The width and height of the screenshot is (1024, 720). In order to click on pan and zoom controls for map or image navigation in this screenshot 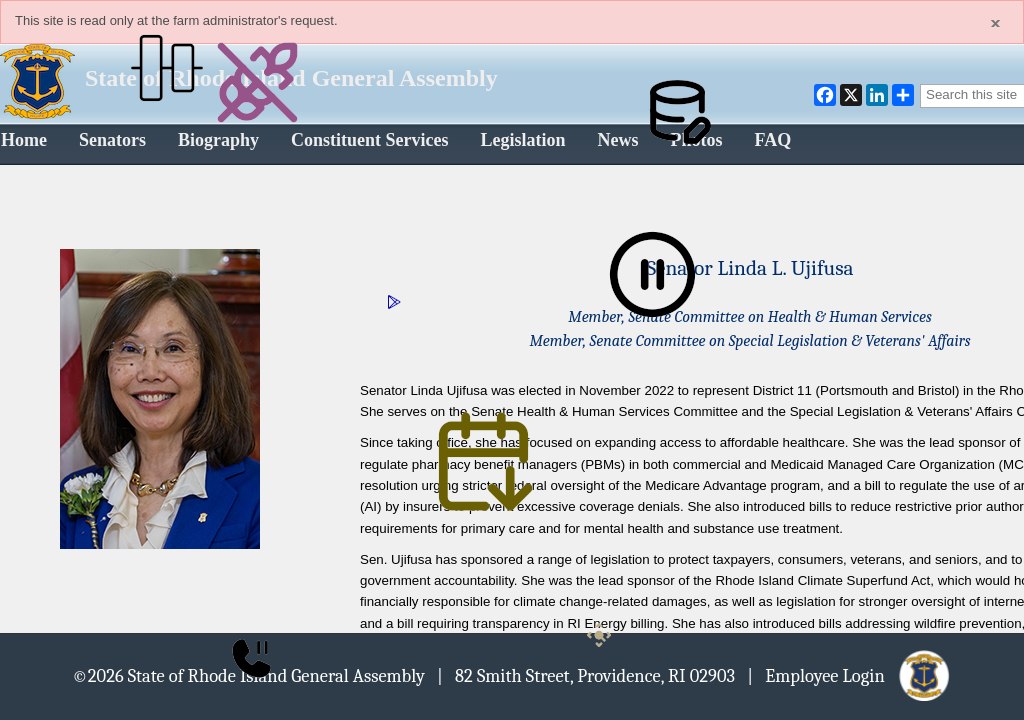, I will do `click(599, 635)`.